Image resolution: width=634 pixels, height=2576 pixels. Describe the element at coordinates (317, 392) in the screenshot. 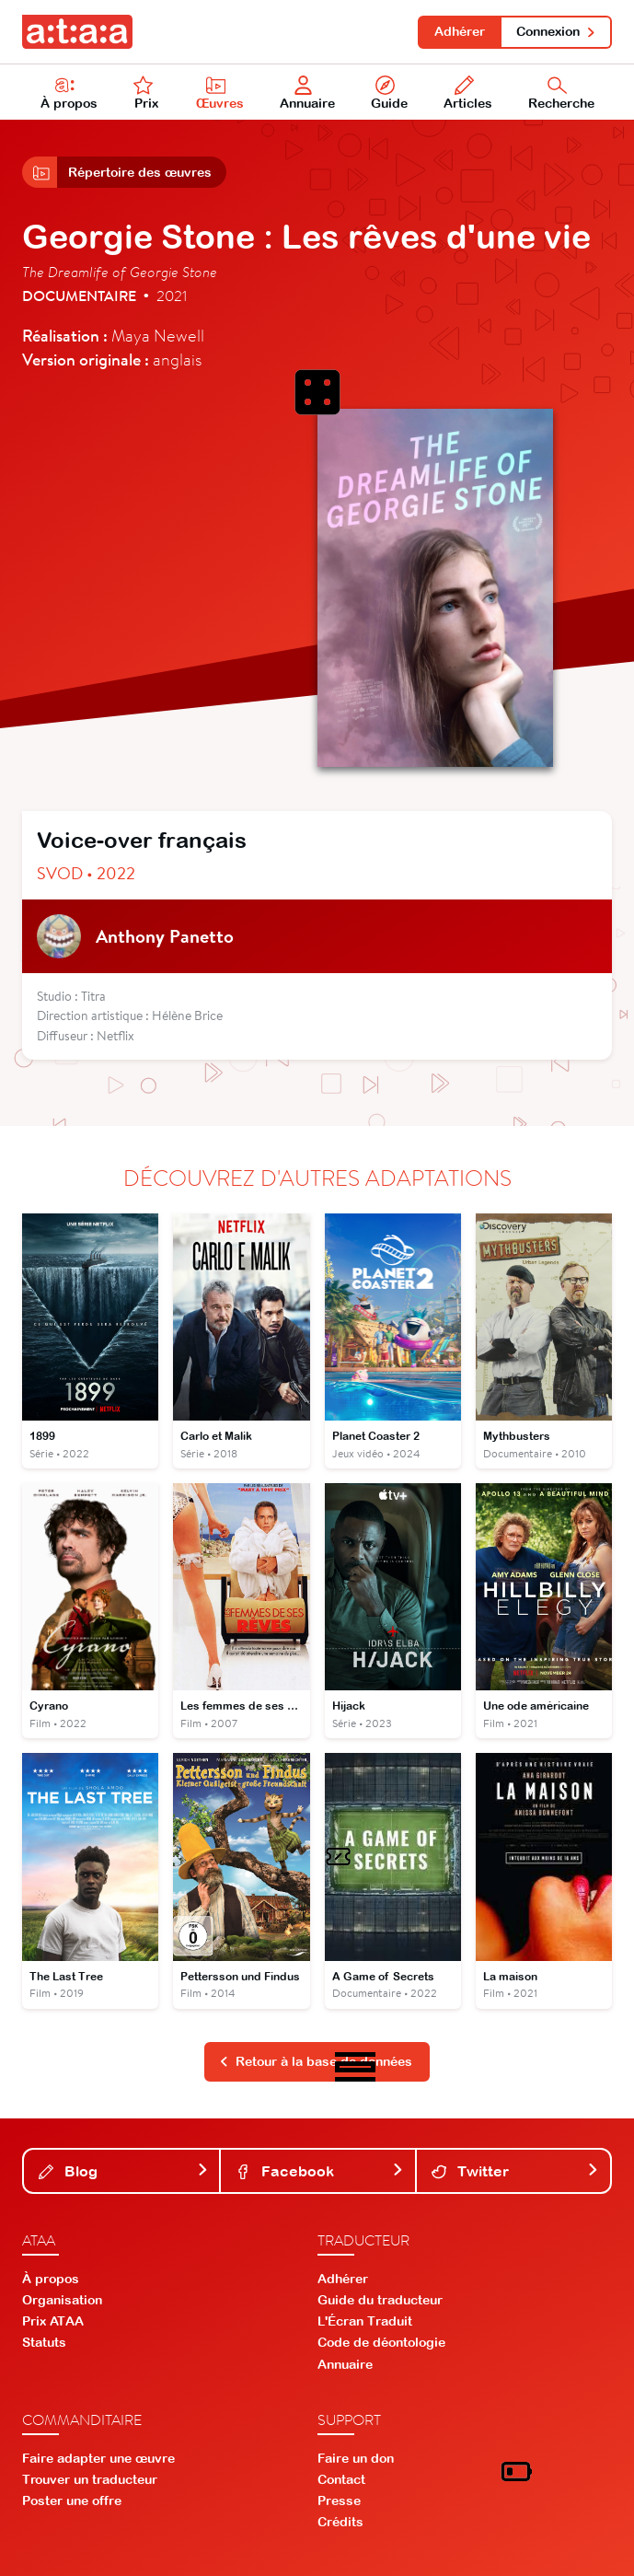

I see `roll or randomize a selection` at that location.